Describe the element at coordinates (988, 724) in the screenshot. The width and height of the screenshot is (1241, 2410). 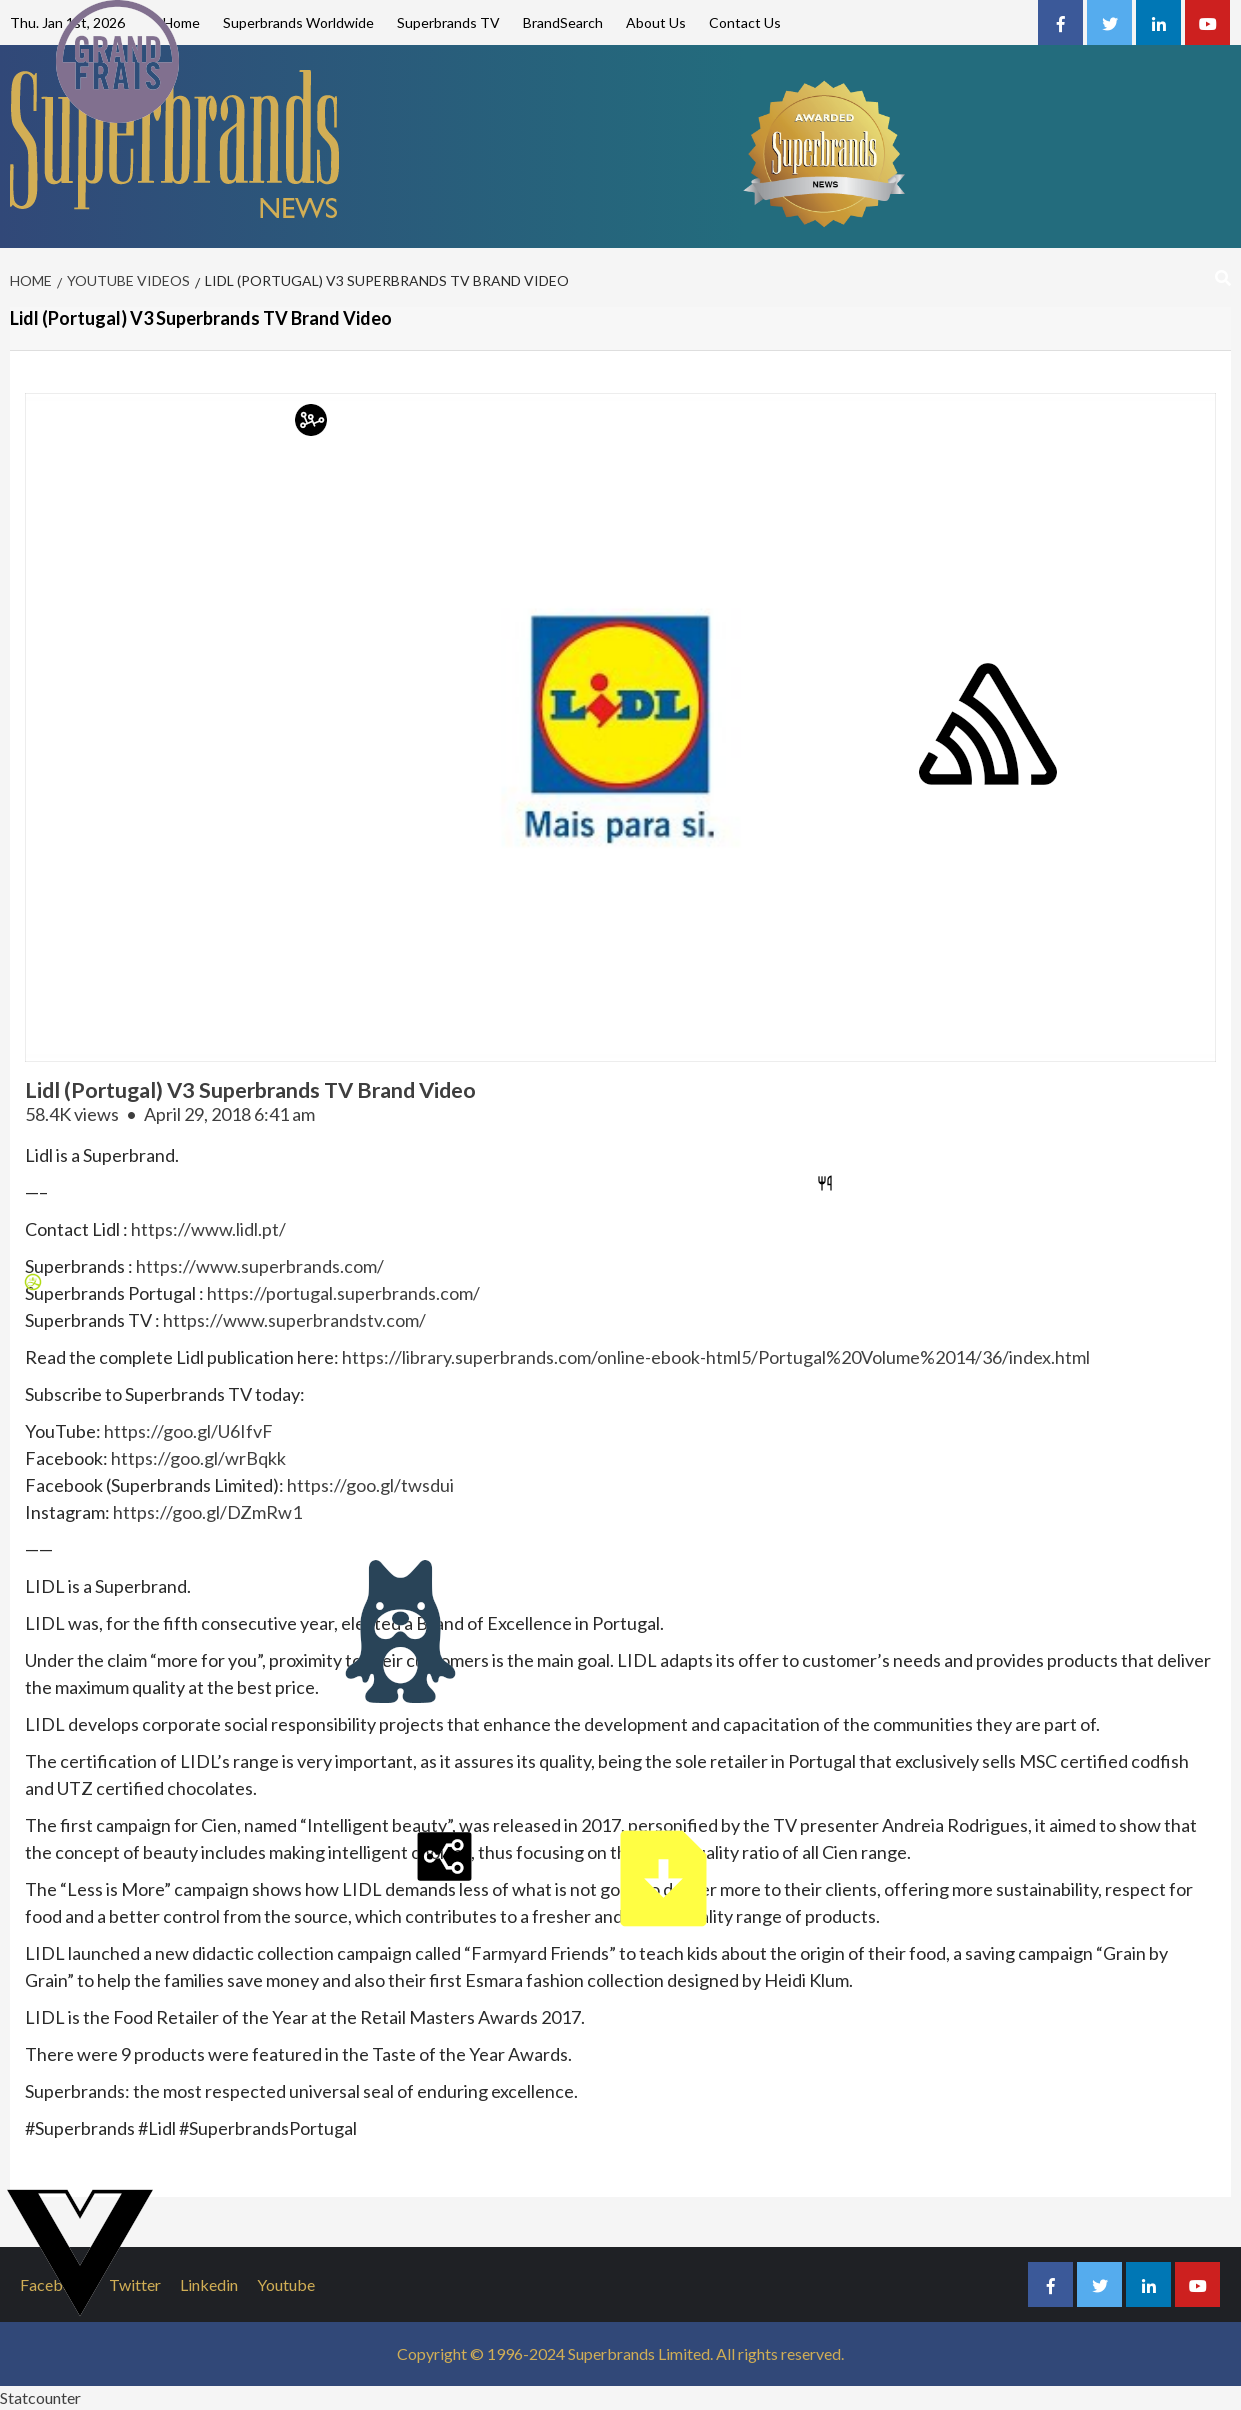
I see `link to Sentry error monitoring service` at that location.